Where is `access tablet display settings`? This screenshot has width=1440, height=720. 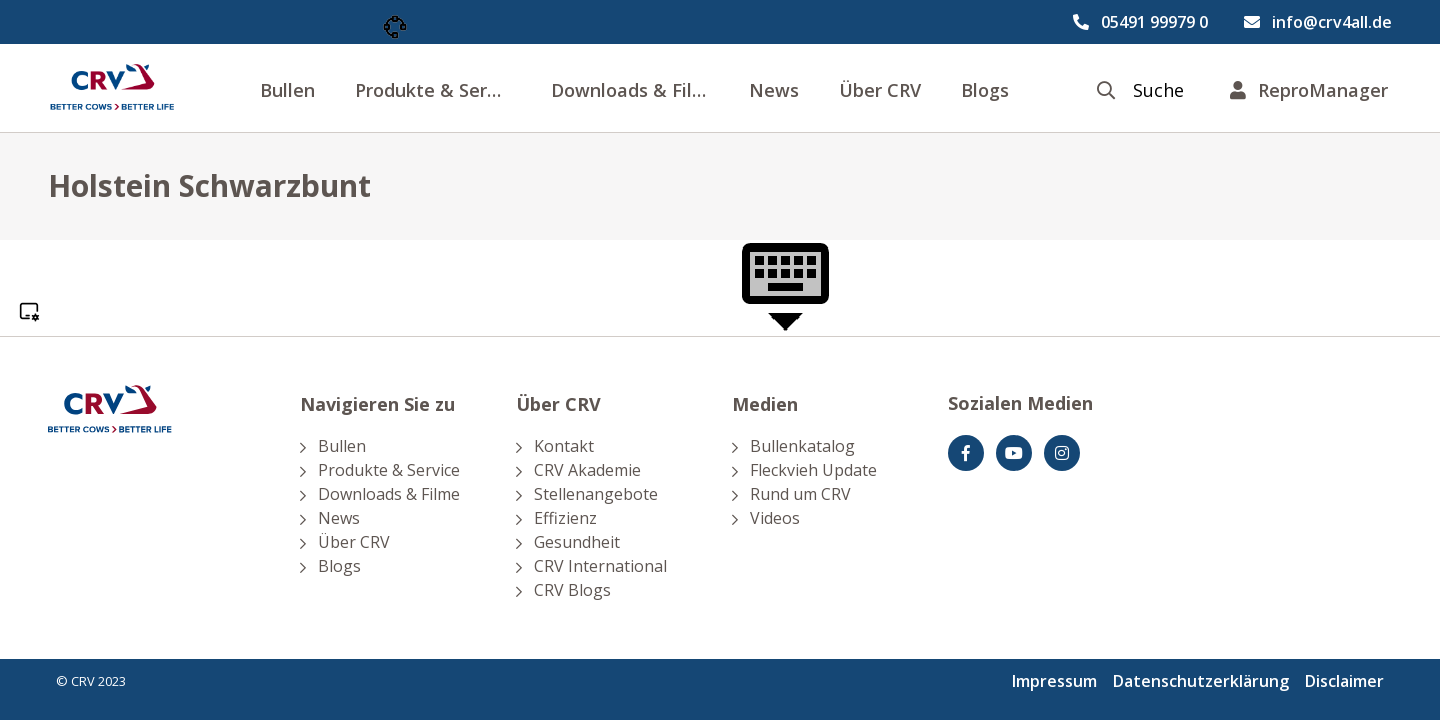
access tablet display settings is located at coordinates (29, 311).